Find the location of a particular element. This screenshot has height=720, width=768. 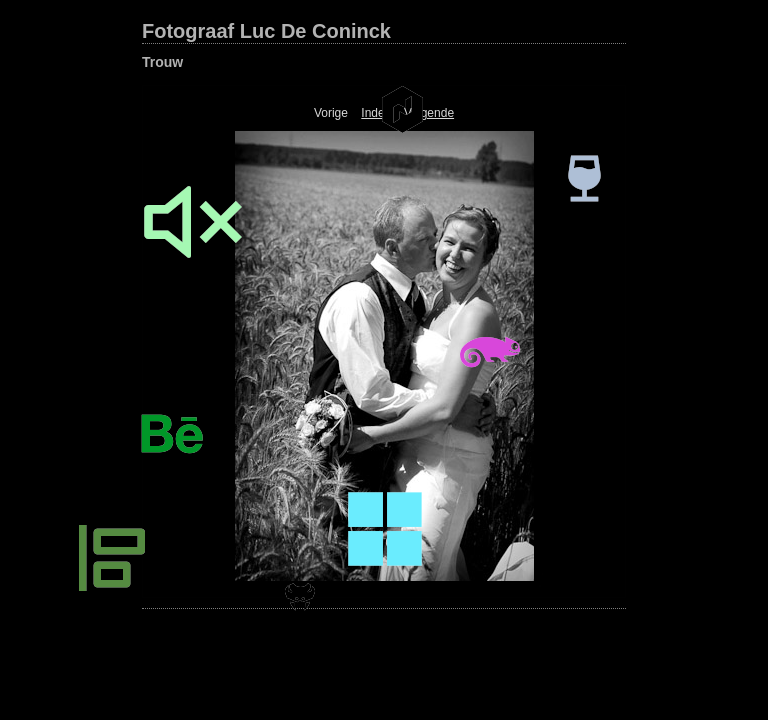

mamba ui brand logo is located at coordinates (300, 597).